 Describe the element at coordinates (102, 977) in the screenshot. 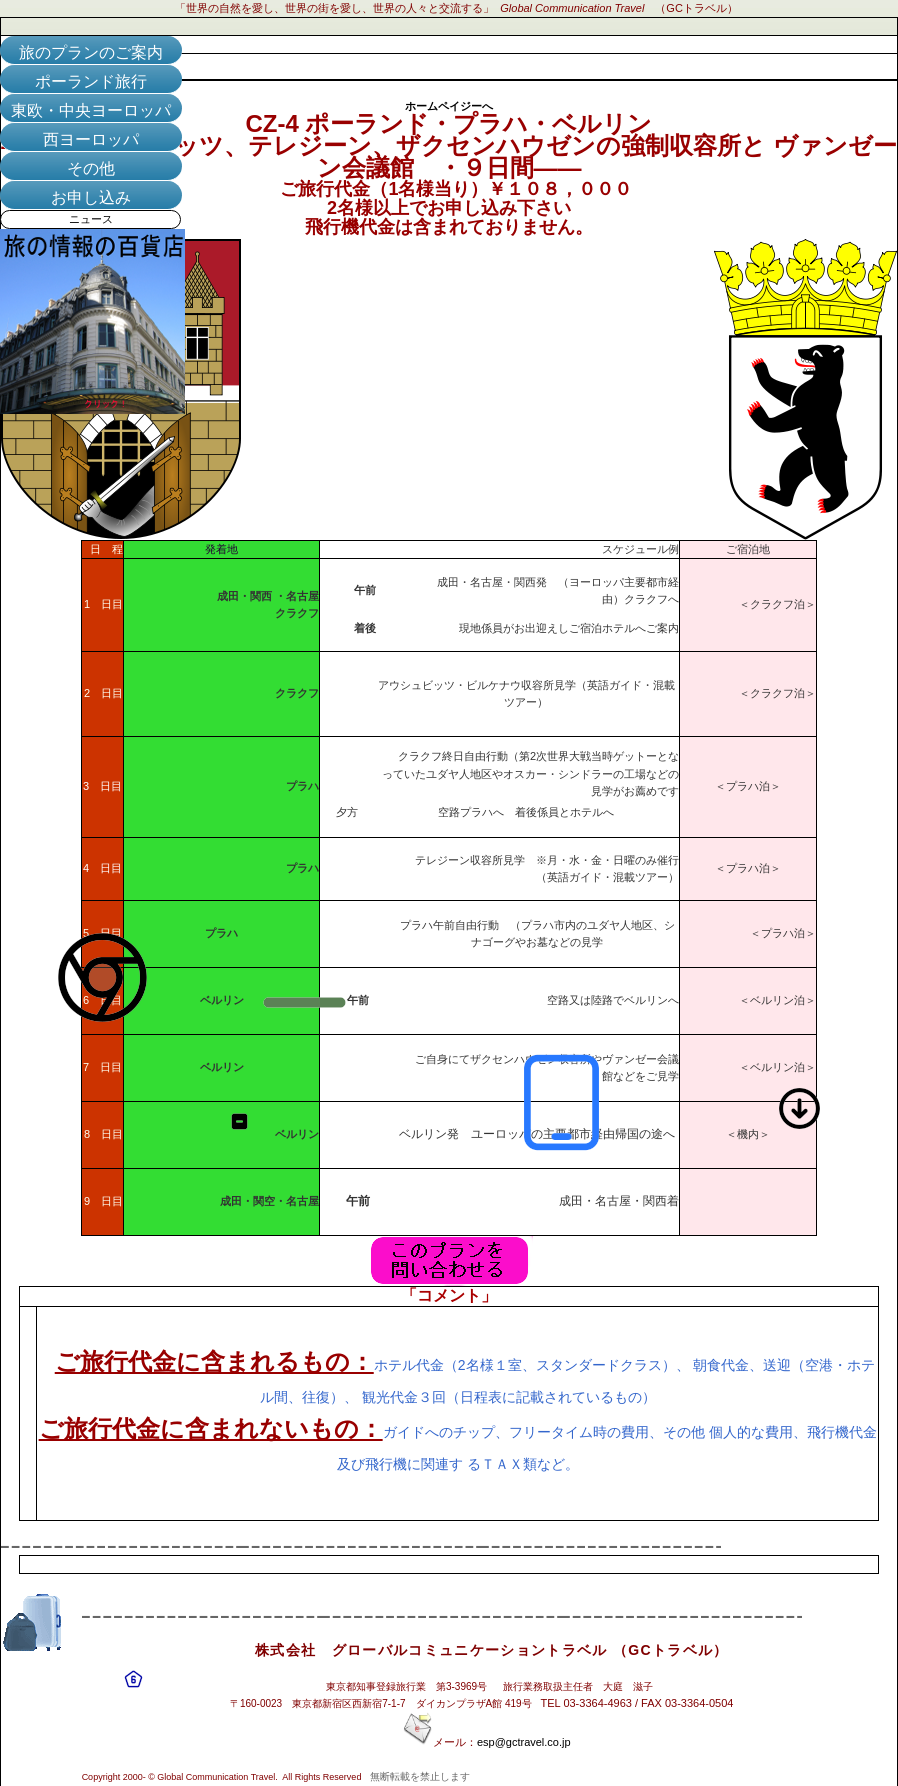

I see `open google chrome browser` at that location.